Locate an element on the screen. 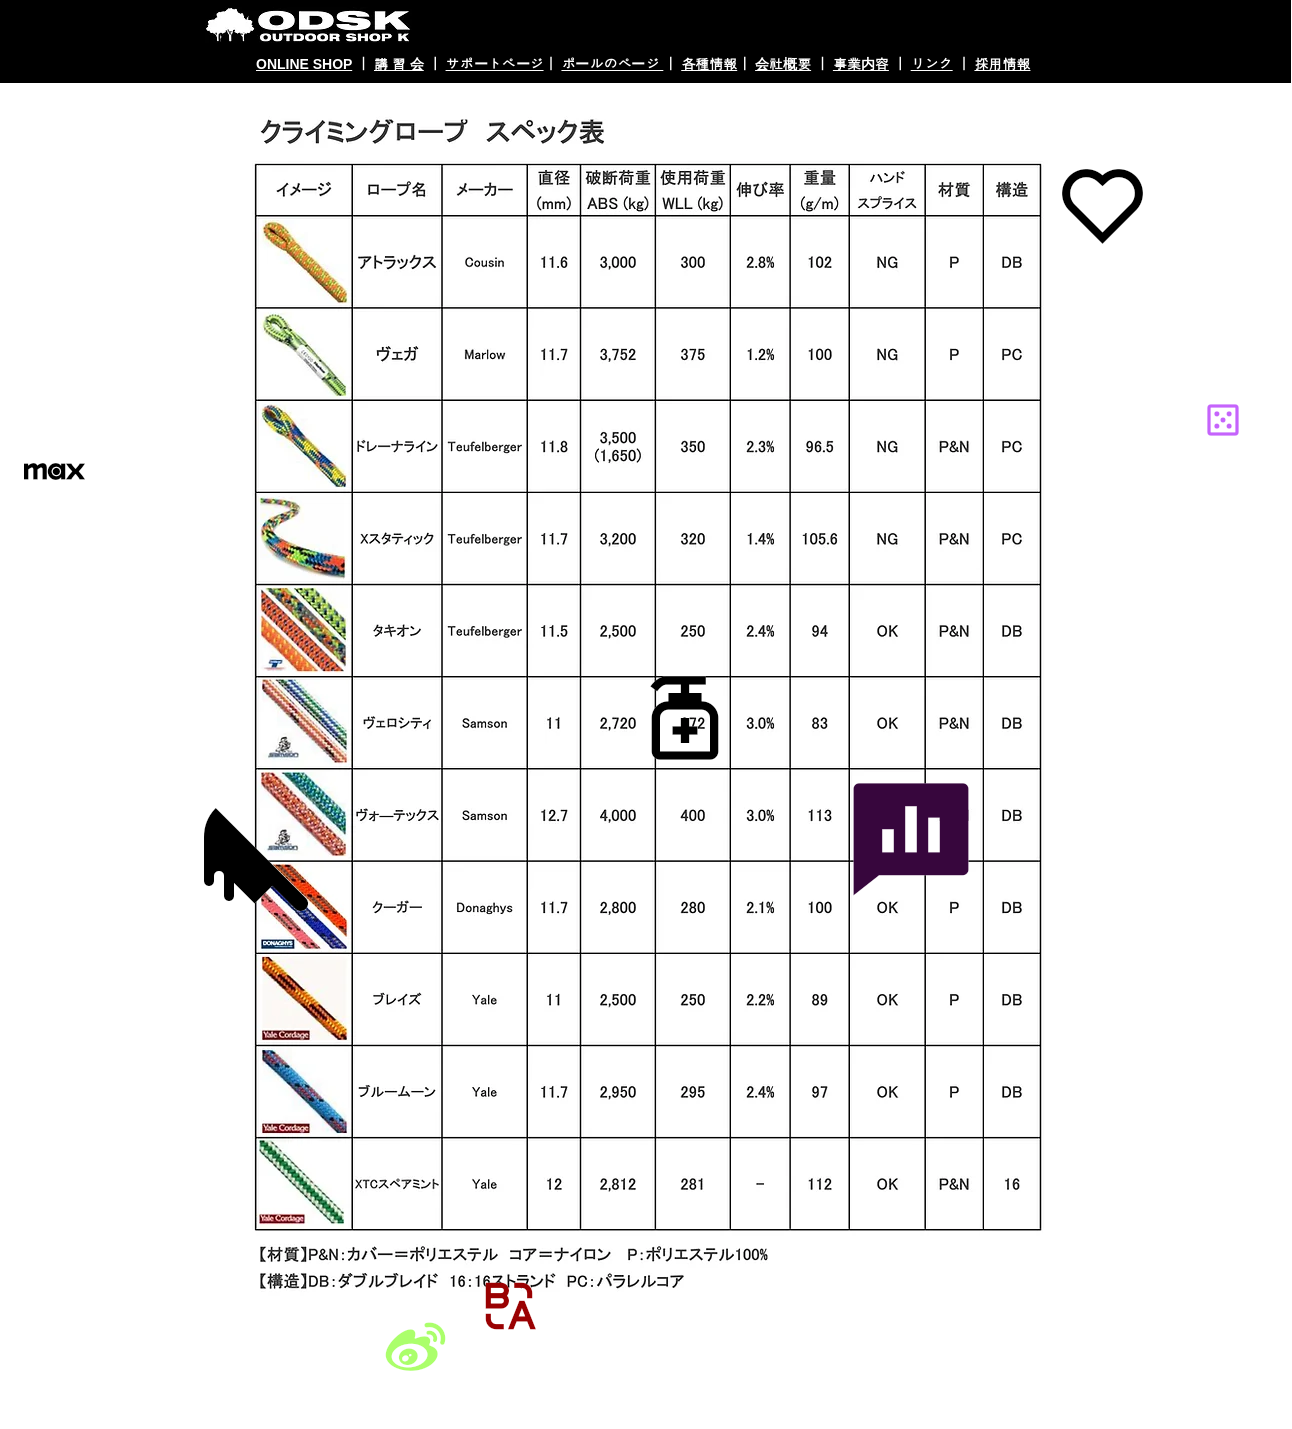 This screenshot has width=1292, height=1429. open the Max streaming app is located at coordinates (54, 471).